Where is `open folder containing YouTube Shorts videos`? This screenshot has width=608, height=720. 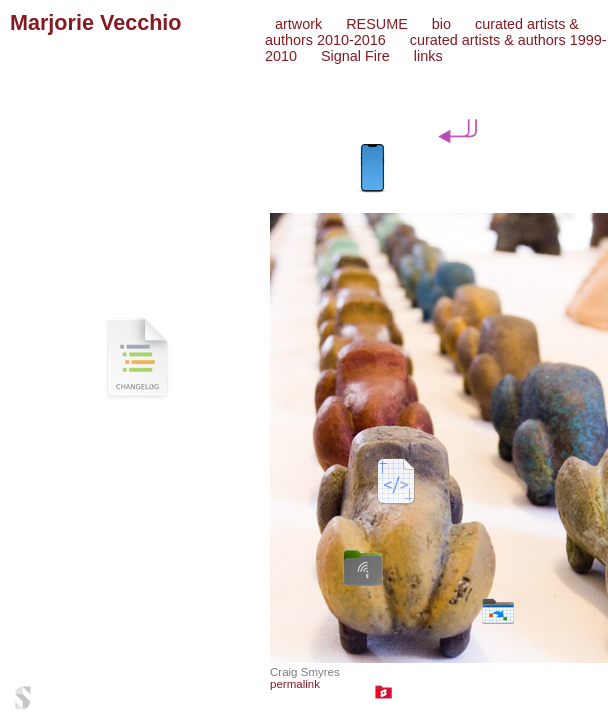
open folder containing YouTube Shorts videos is located at coordinates (383, 692).